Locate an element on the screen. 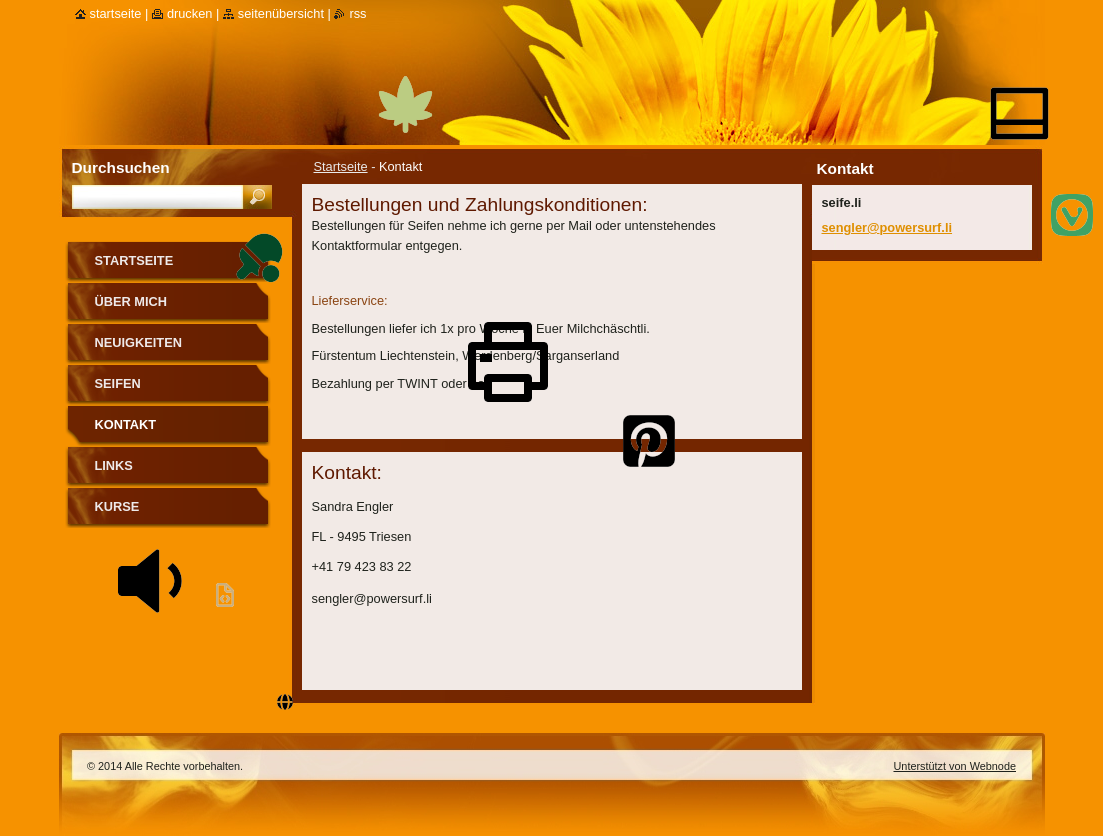 This screenshot has height=836, width=1103. view source code file is located at coordinates (225, 595).